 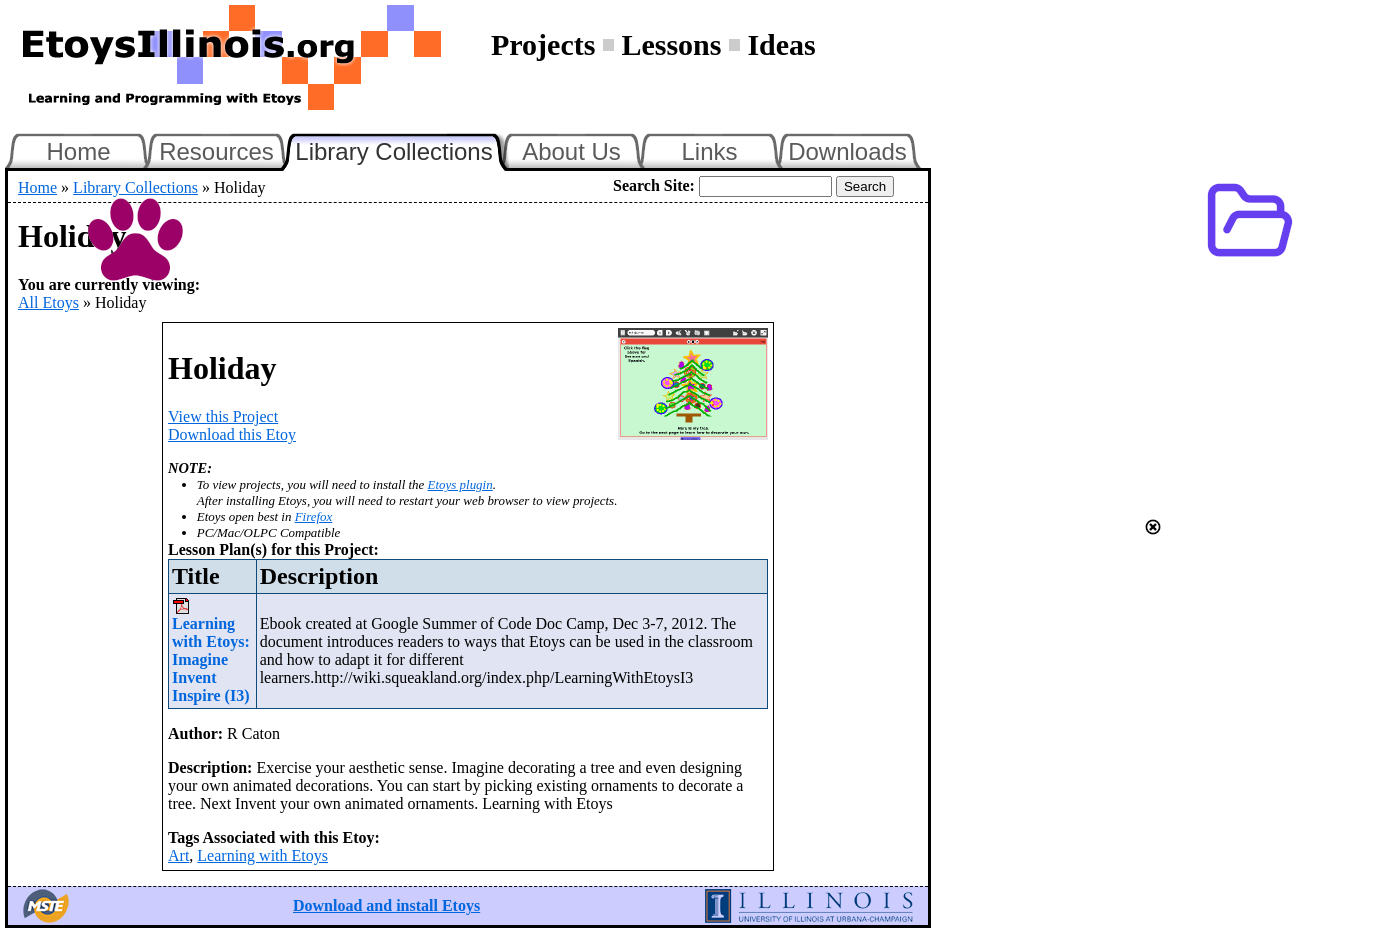 What do you see at coordinates (1153, 527) in the screenshot?
I see `indicates an error or failed operation` at bounding box center [1153, 527].